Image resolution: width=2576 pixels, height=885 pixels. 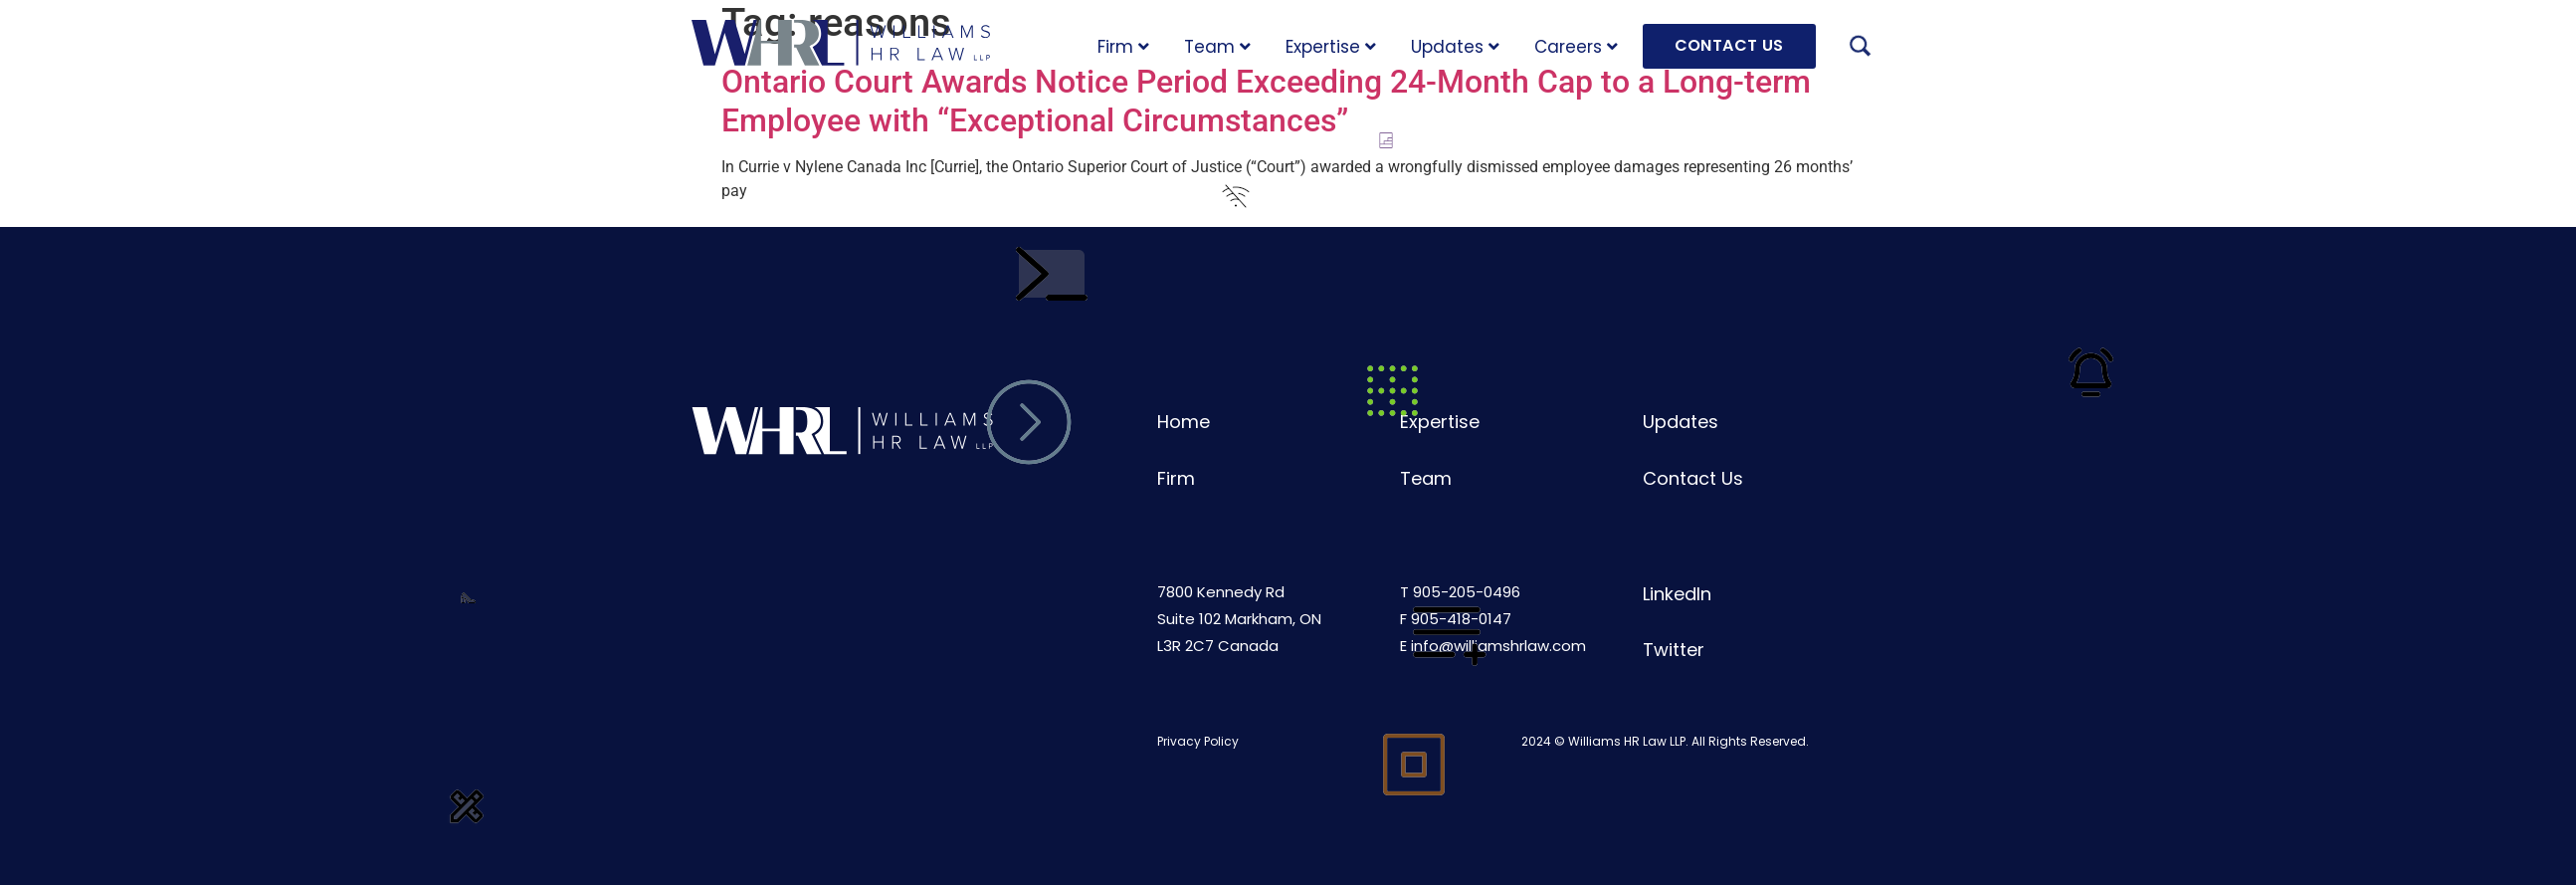 What do you see at coordinates (1236, 196) in the screenshot?
I see `indicates no wifi connection available` at bounding box center [1236, 196].